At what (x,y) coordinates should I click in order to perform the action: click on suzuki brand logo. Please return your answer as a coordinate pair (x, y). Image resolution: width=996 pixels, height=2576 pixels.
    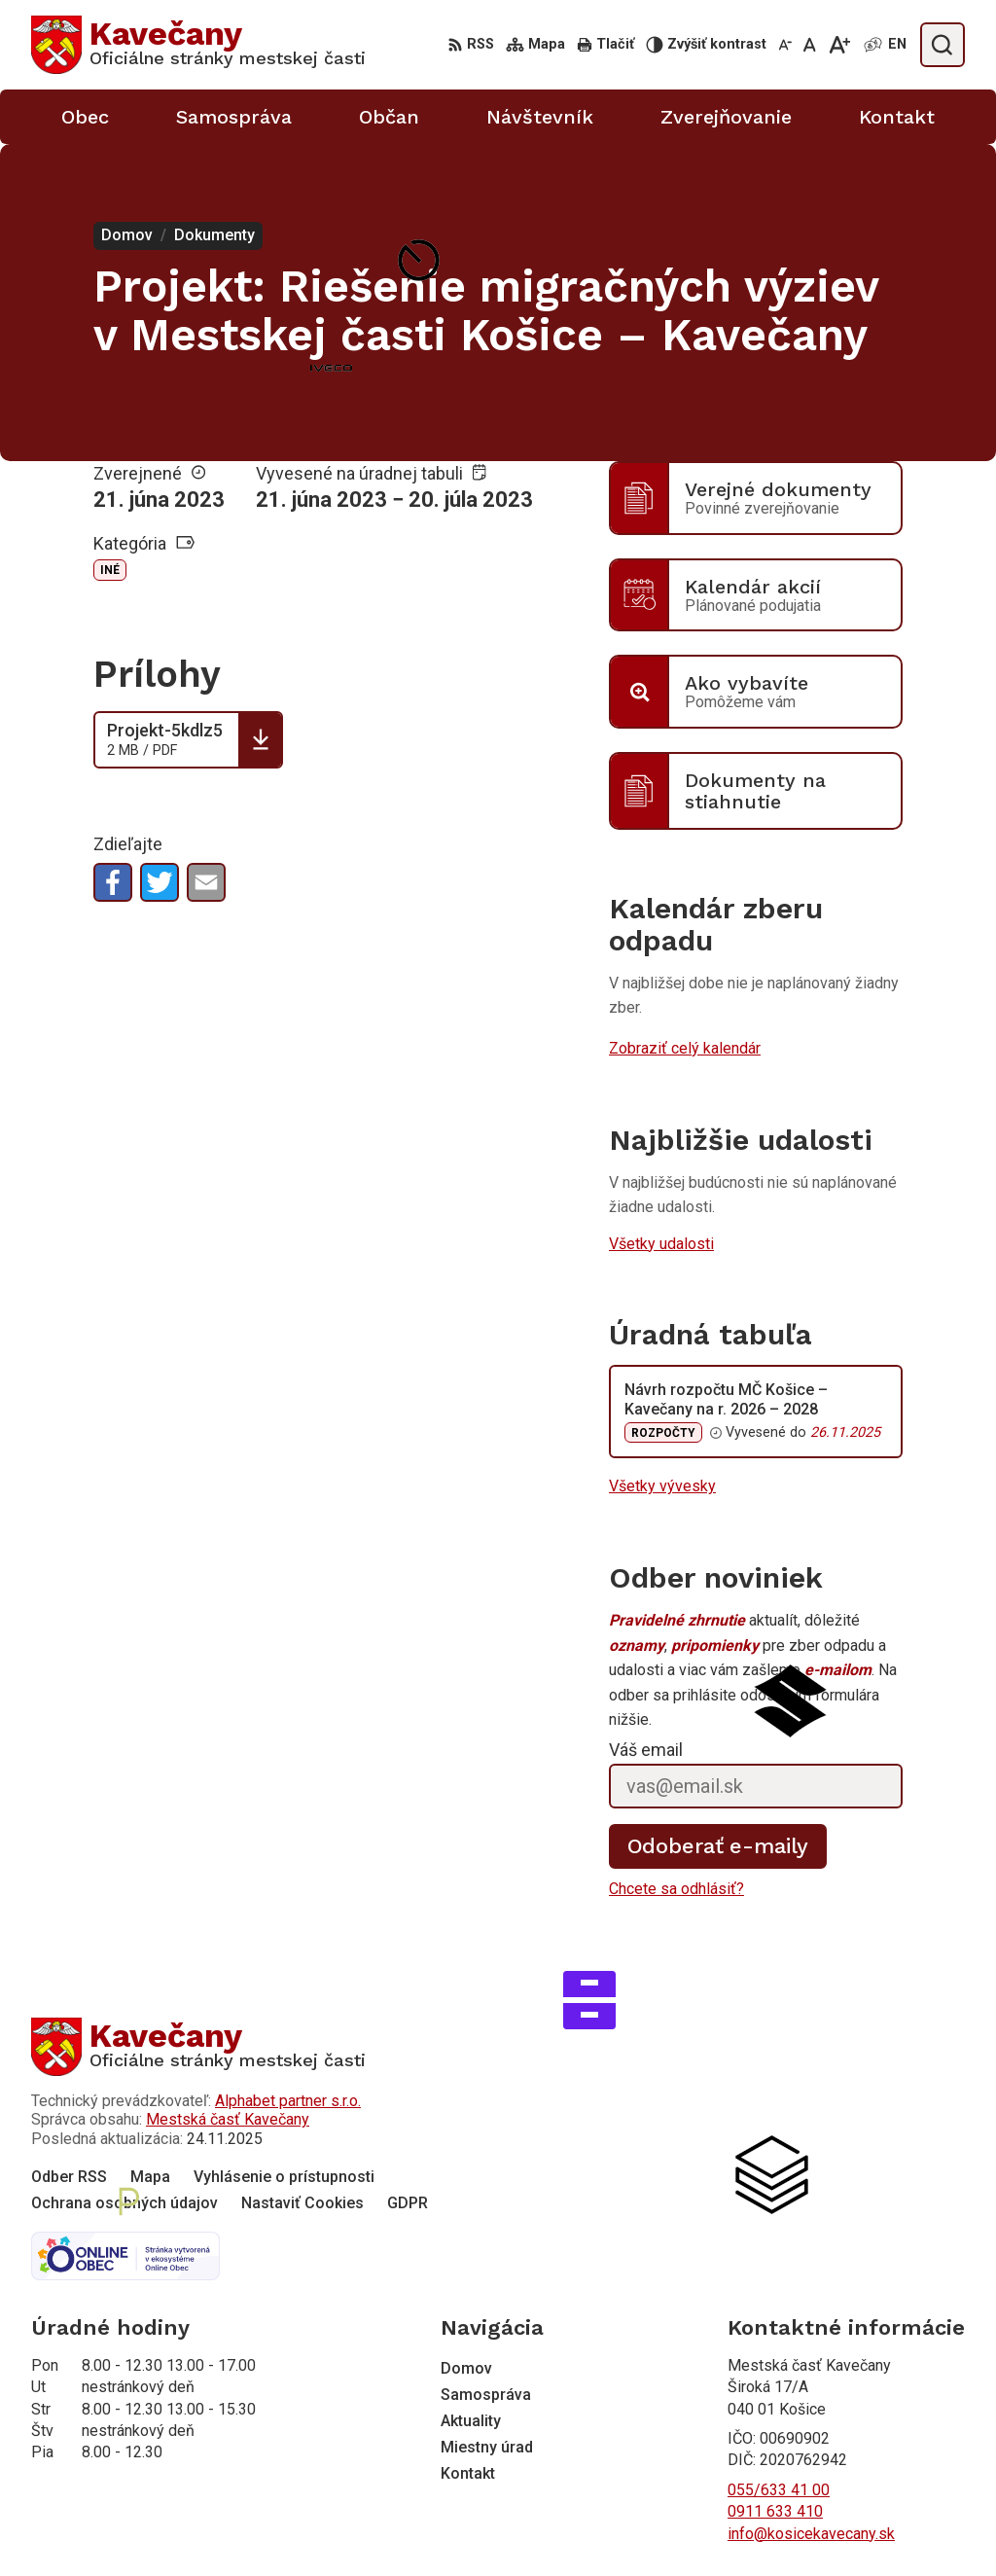
    Looking at the image, I should click on (790, 1700).